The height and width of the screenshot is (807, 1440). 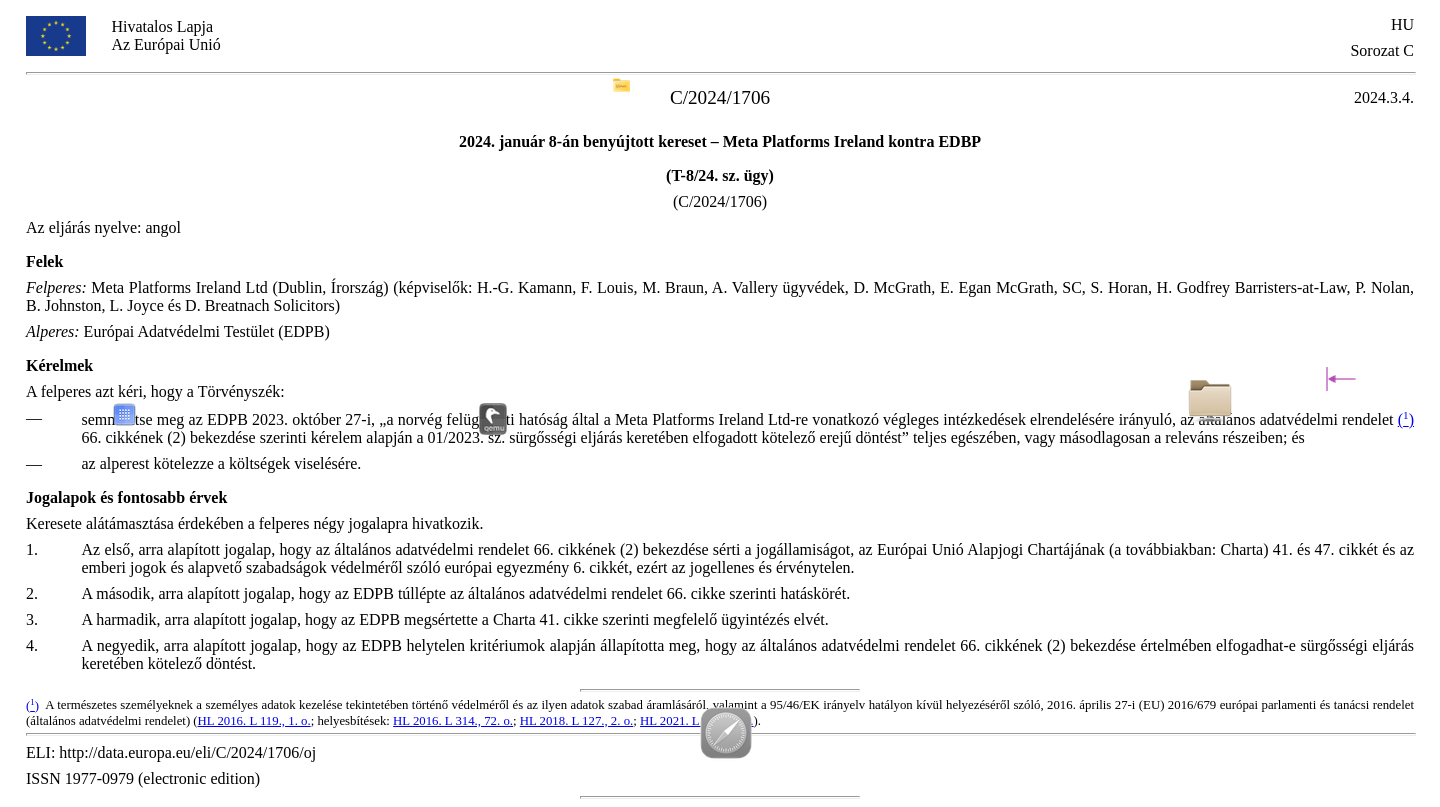 I want to click on open Safari web browser, so click(x=726, y=733).